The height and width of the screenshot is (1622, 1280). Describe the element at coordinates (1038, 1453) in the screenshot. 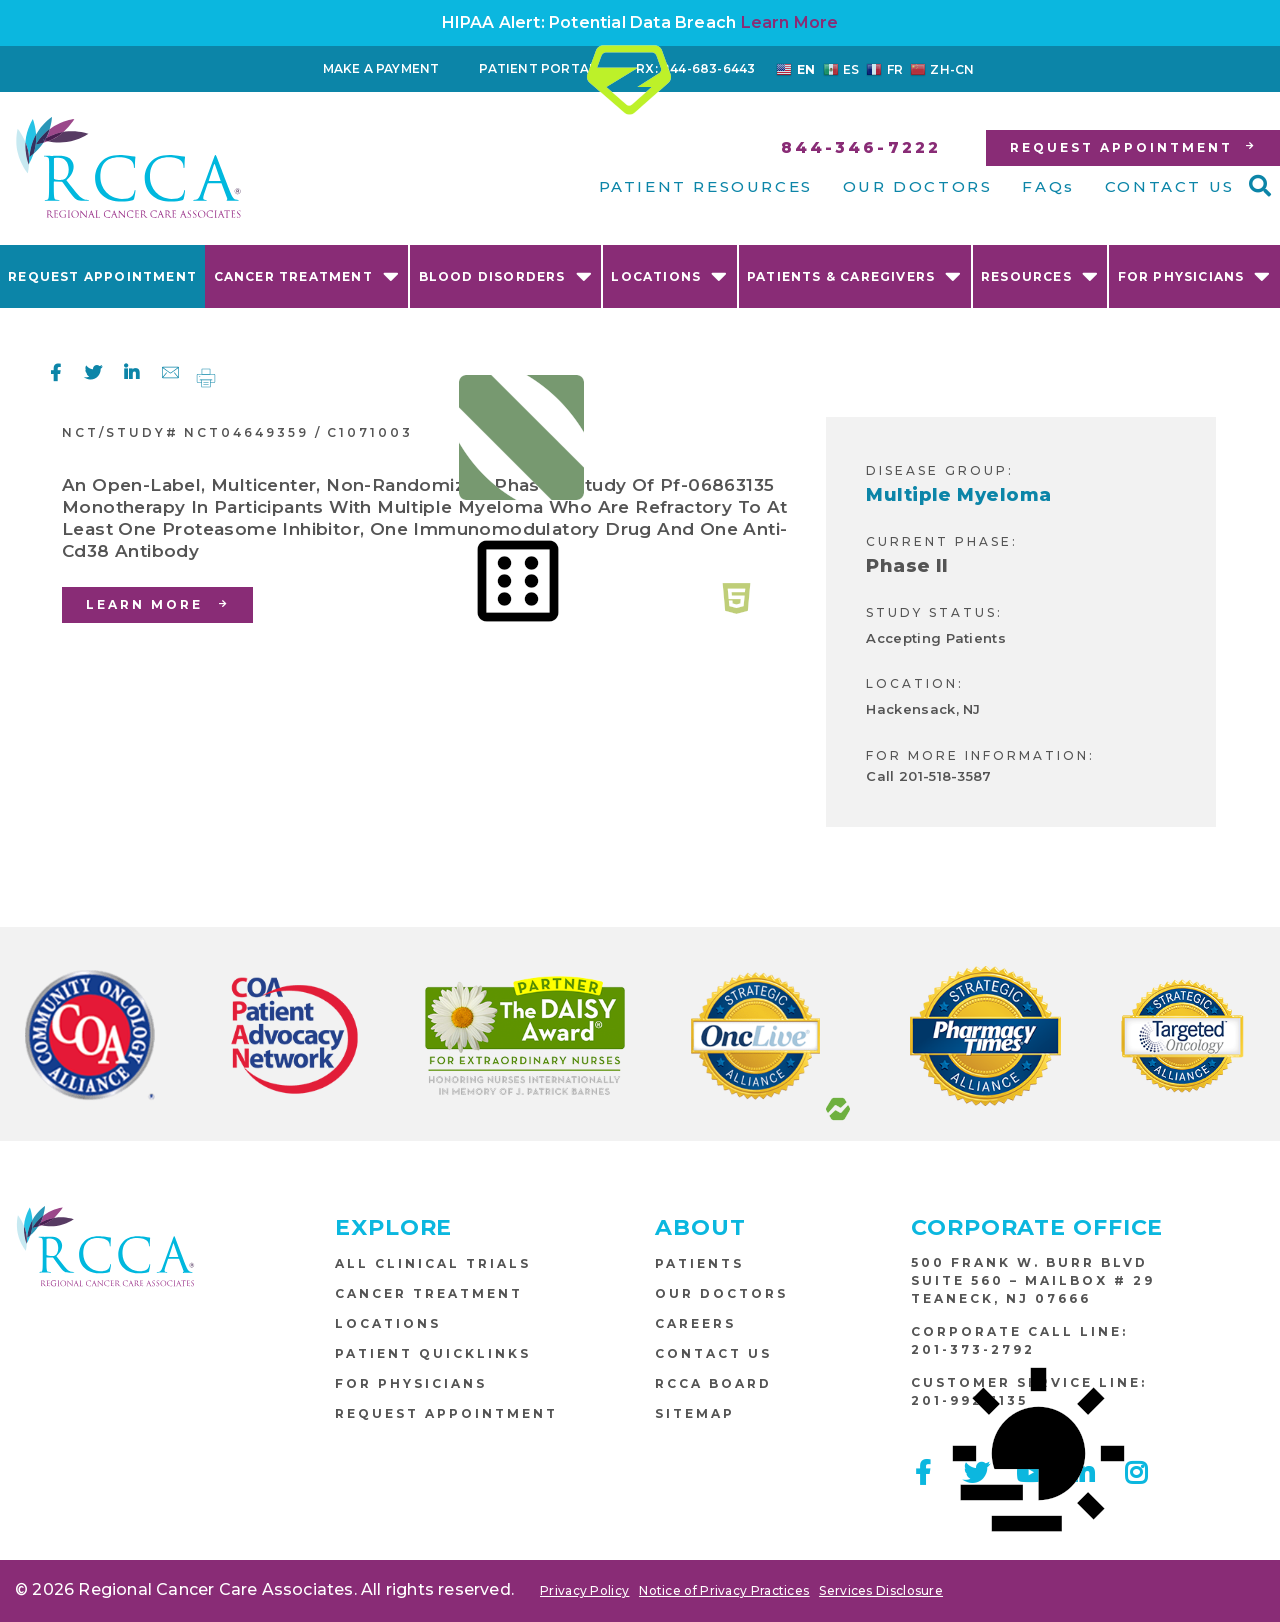

I see `indicates foggy or hazy weather conditions` at that location.